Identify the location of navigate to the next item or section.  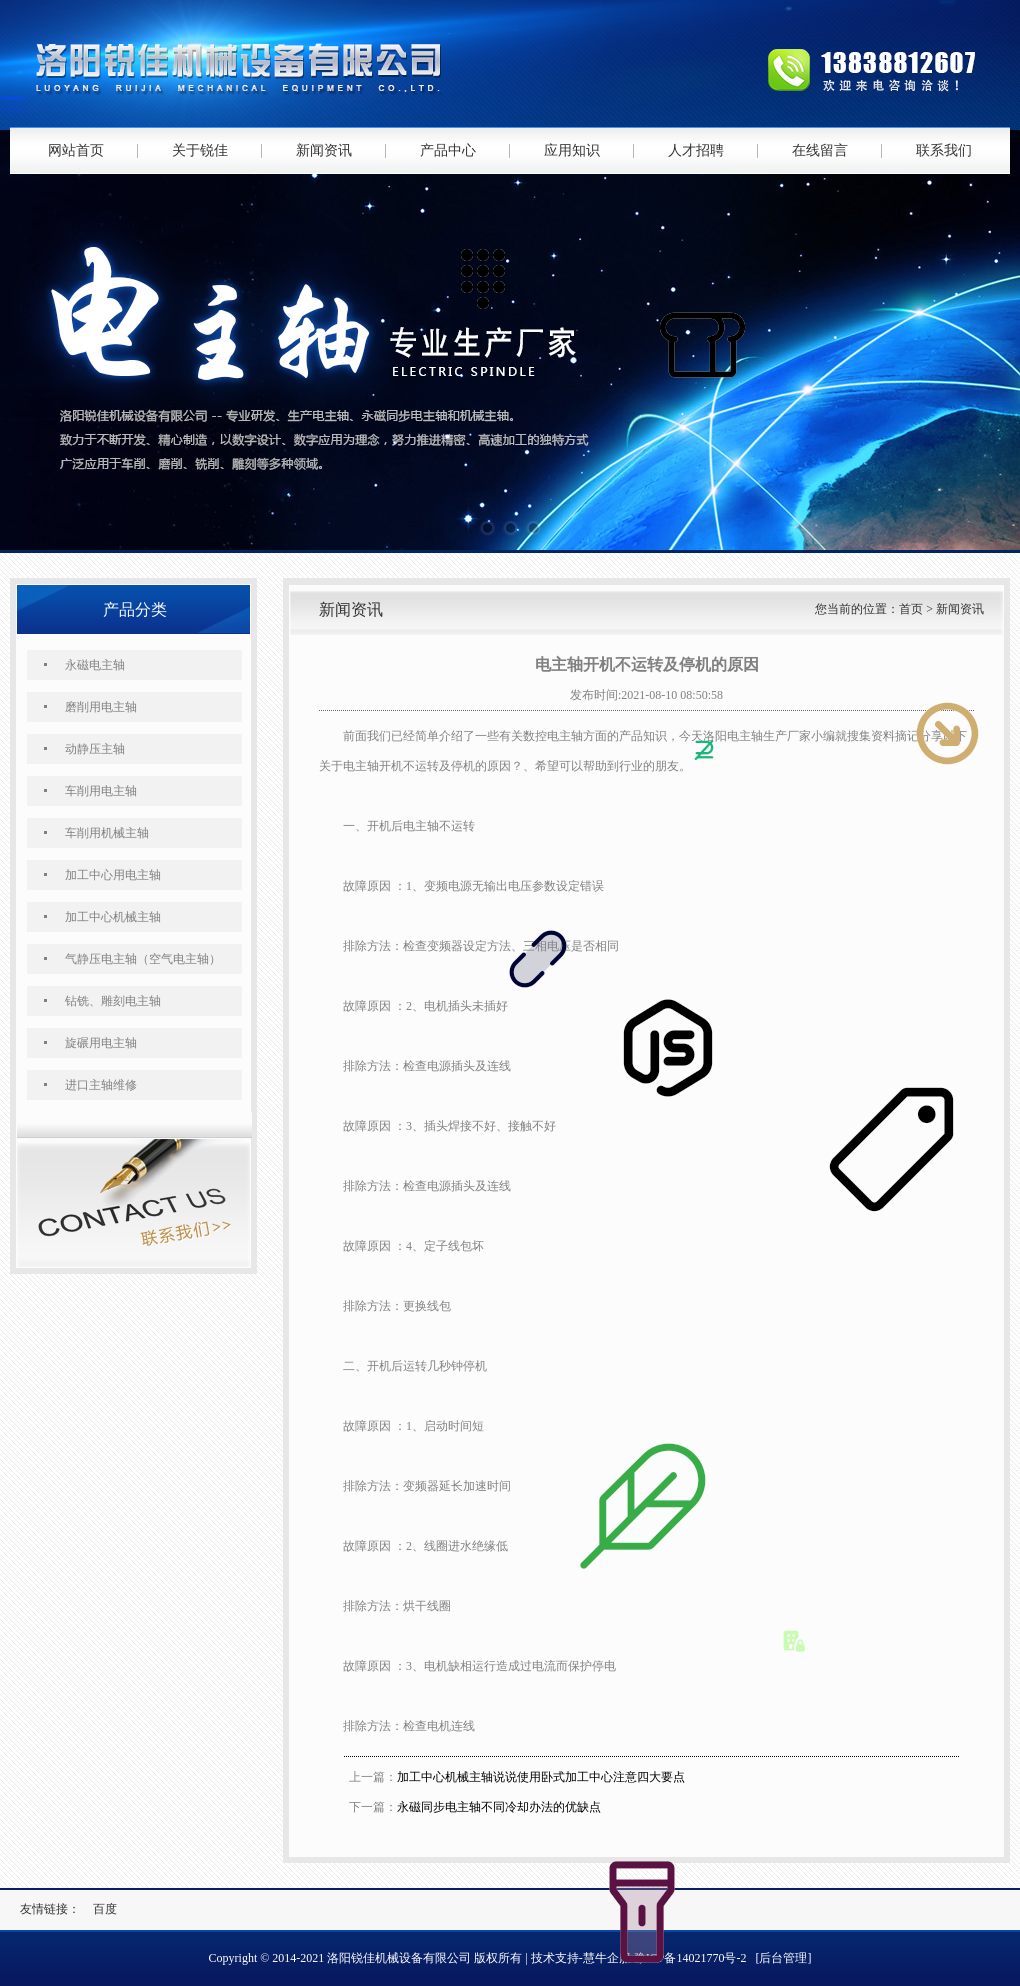
(947, 733).